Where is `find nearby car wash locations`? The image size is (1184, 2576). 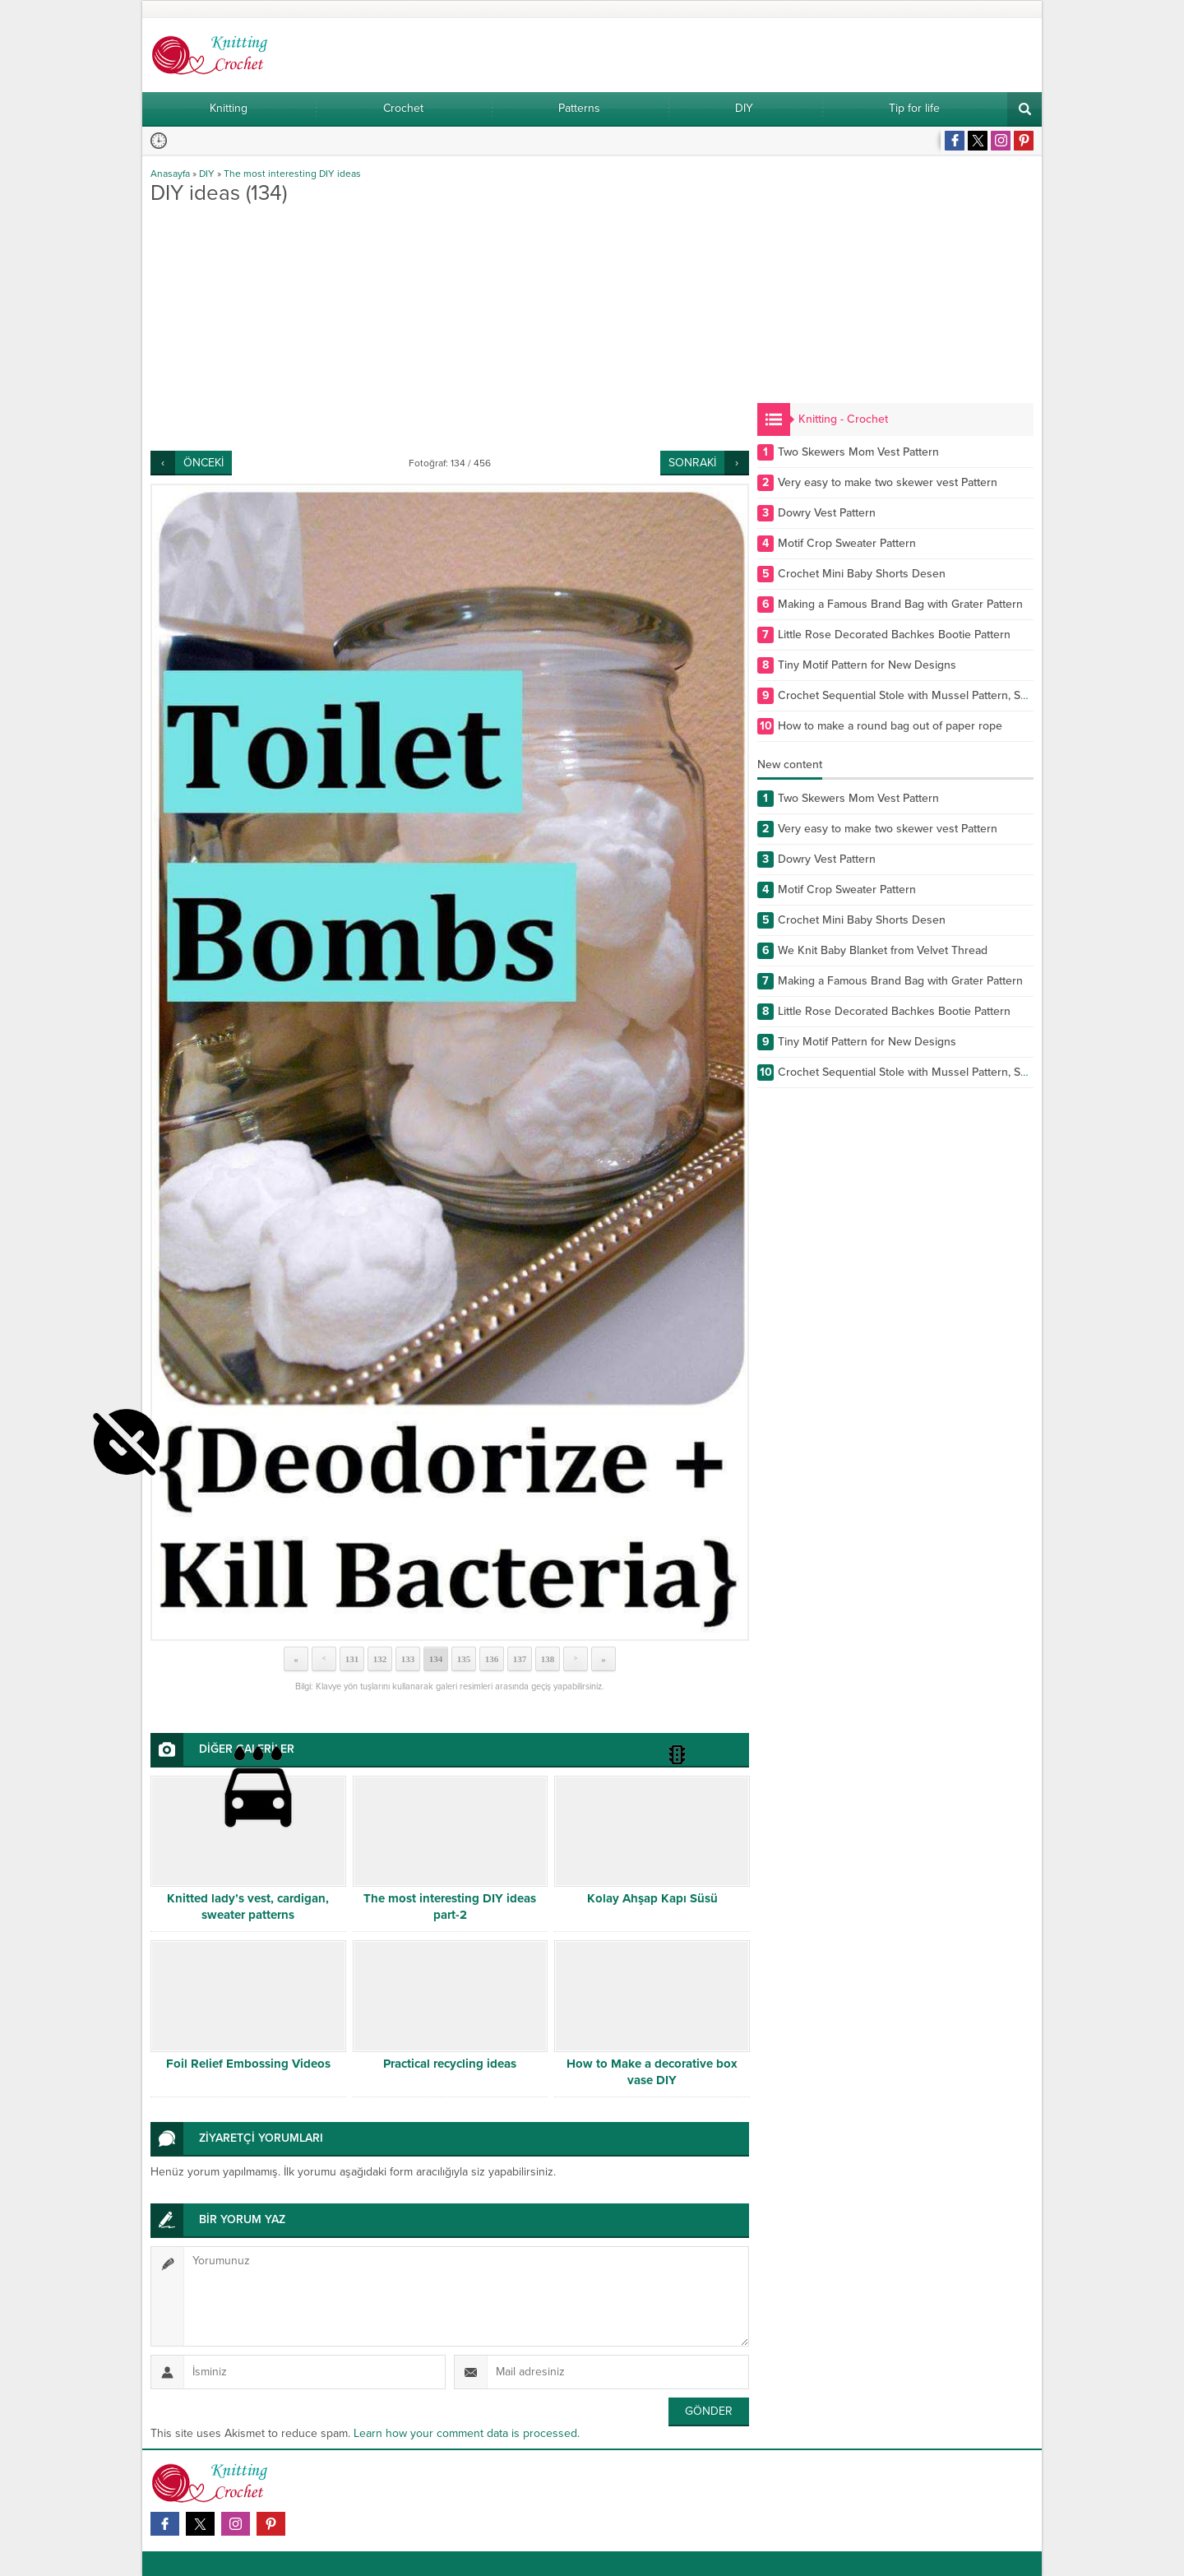 find nearby car wash locations is located at coordinates (258, 1786).